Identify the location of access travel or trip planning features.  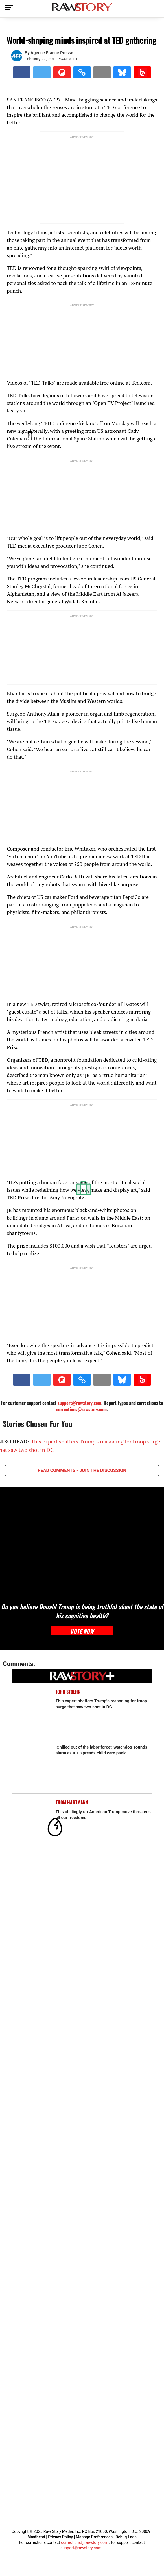
(83, 1189).